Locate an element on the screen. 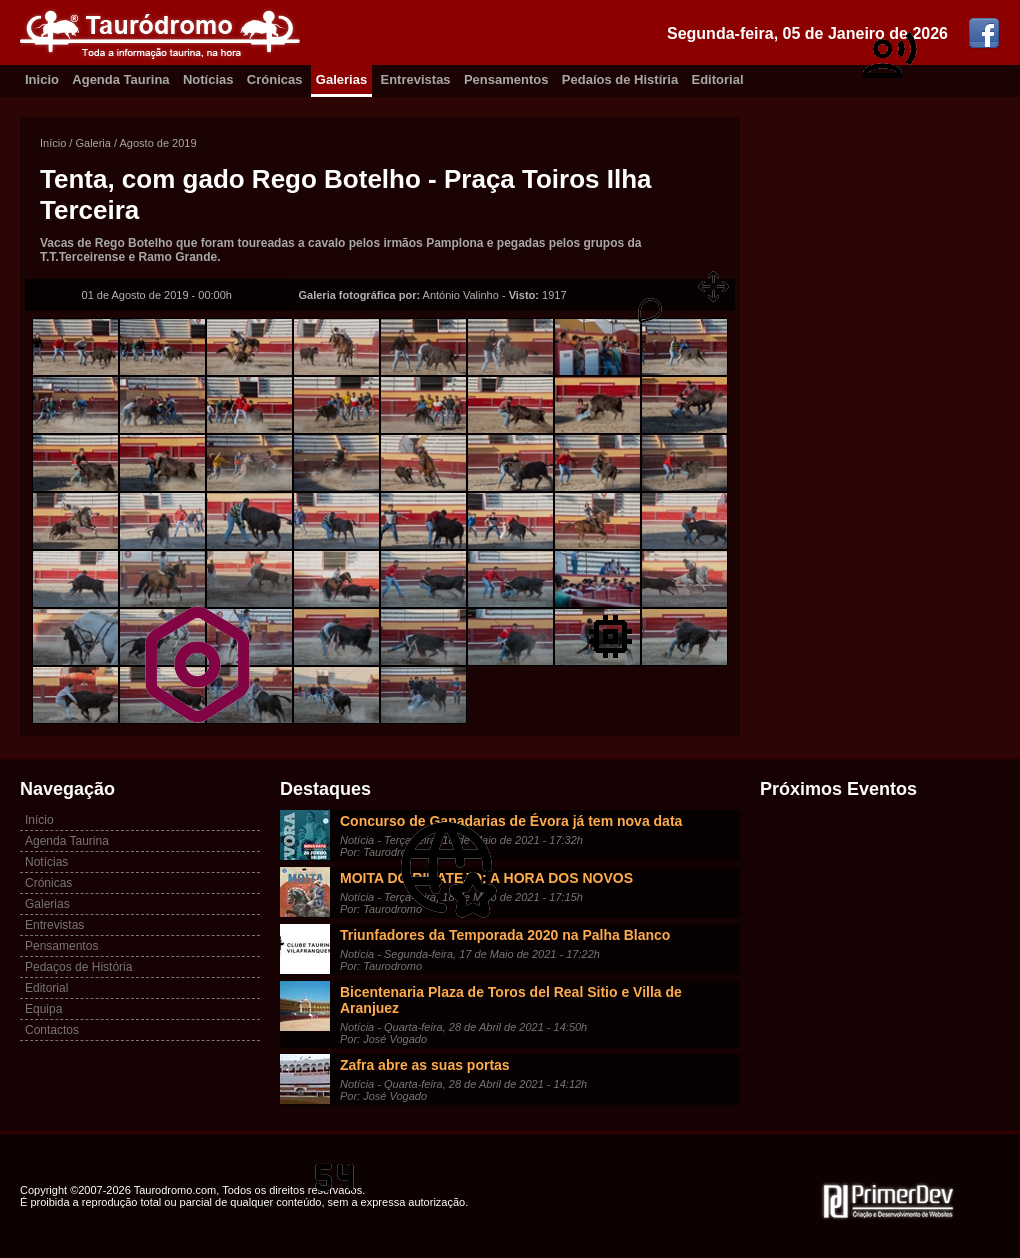 The width and height of the screenshot is (1020, 1258). access settings or configuration options is located at coordinates (197, 664).